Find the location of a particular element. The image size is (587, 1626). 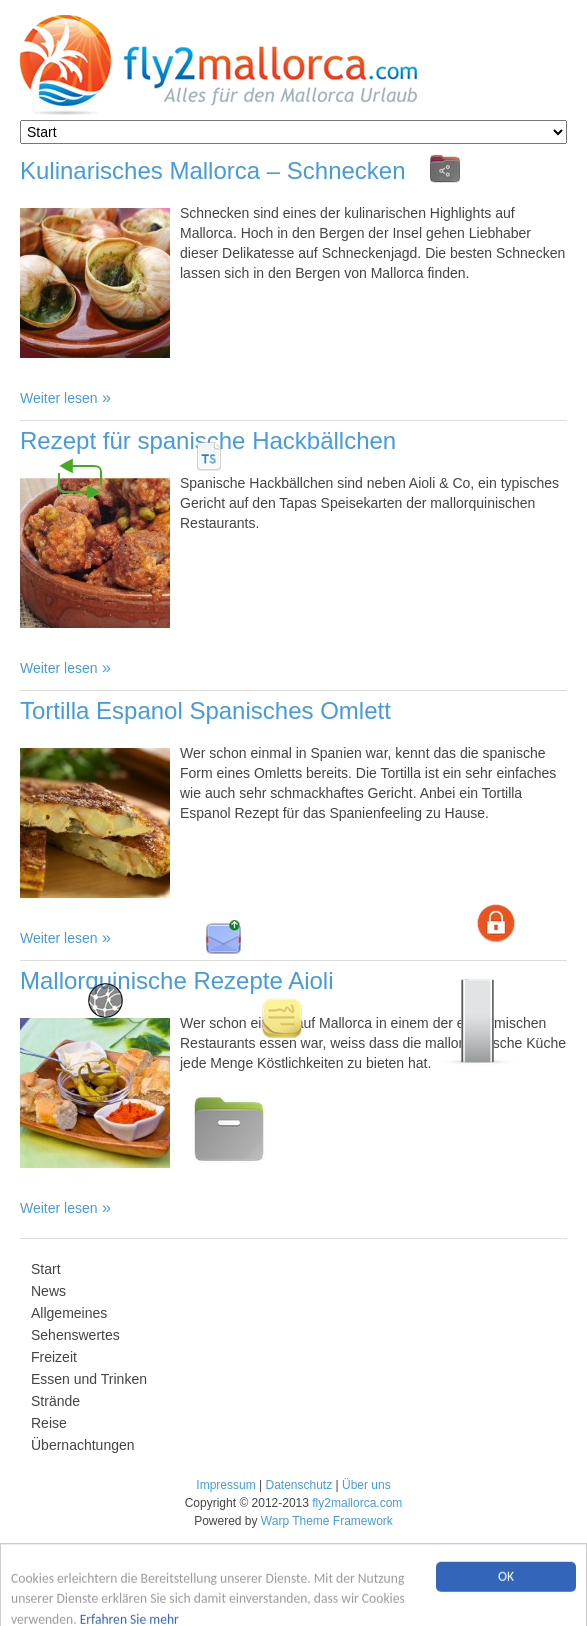

access your public shared folder is located at coordinates (445, 168).